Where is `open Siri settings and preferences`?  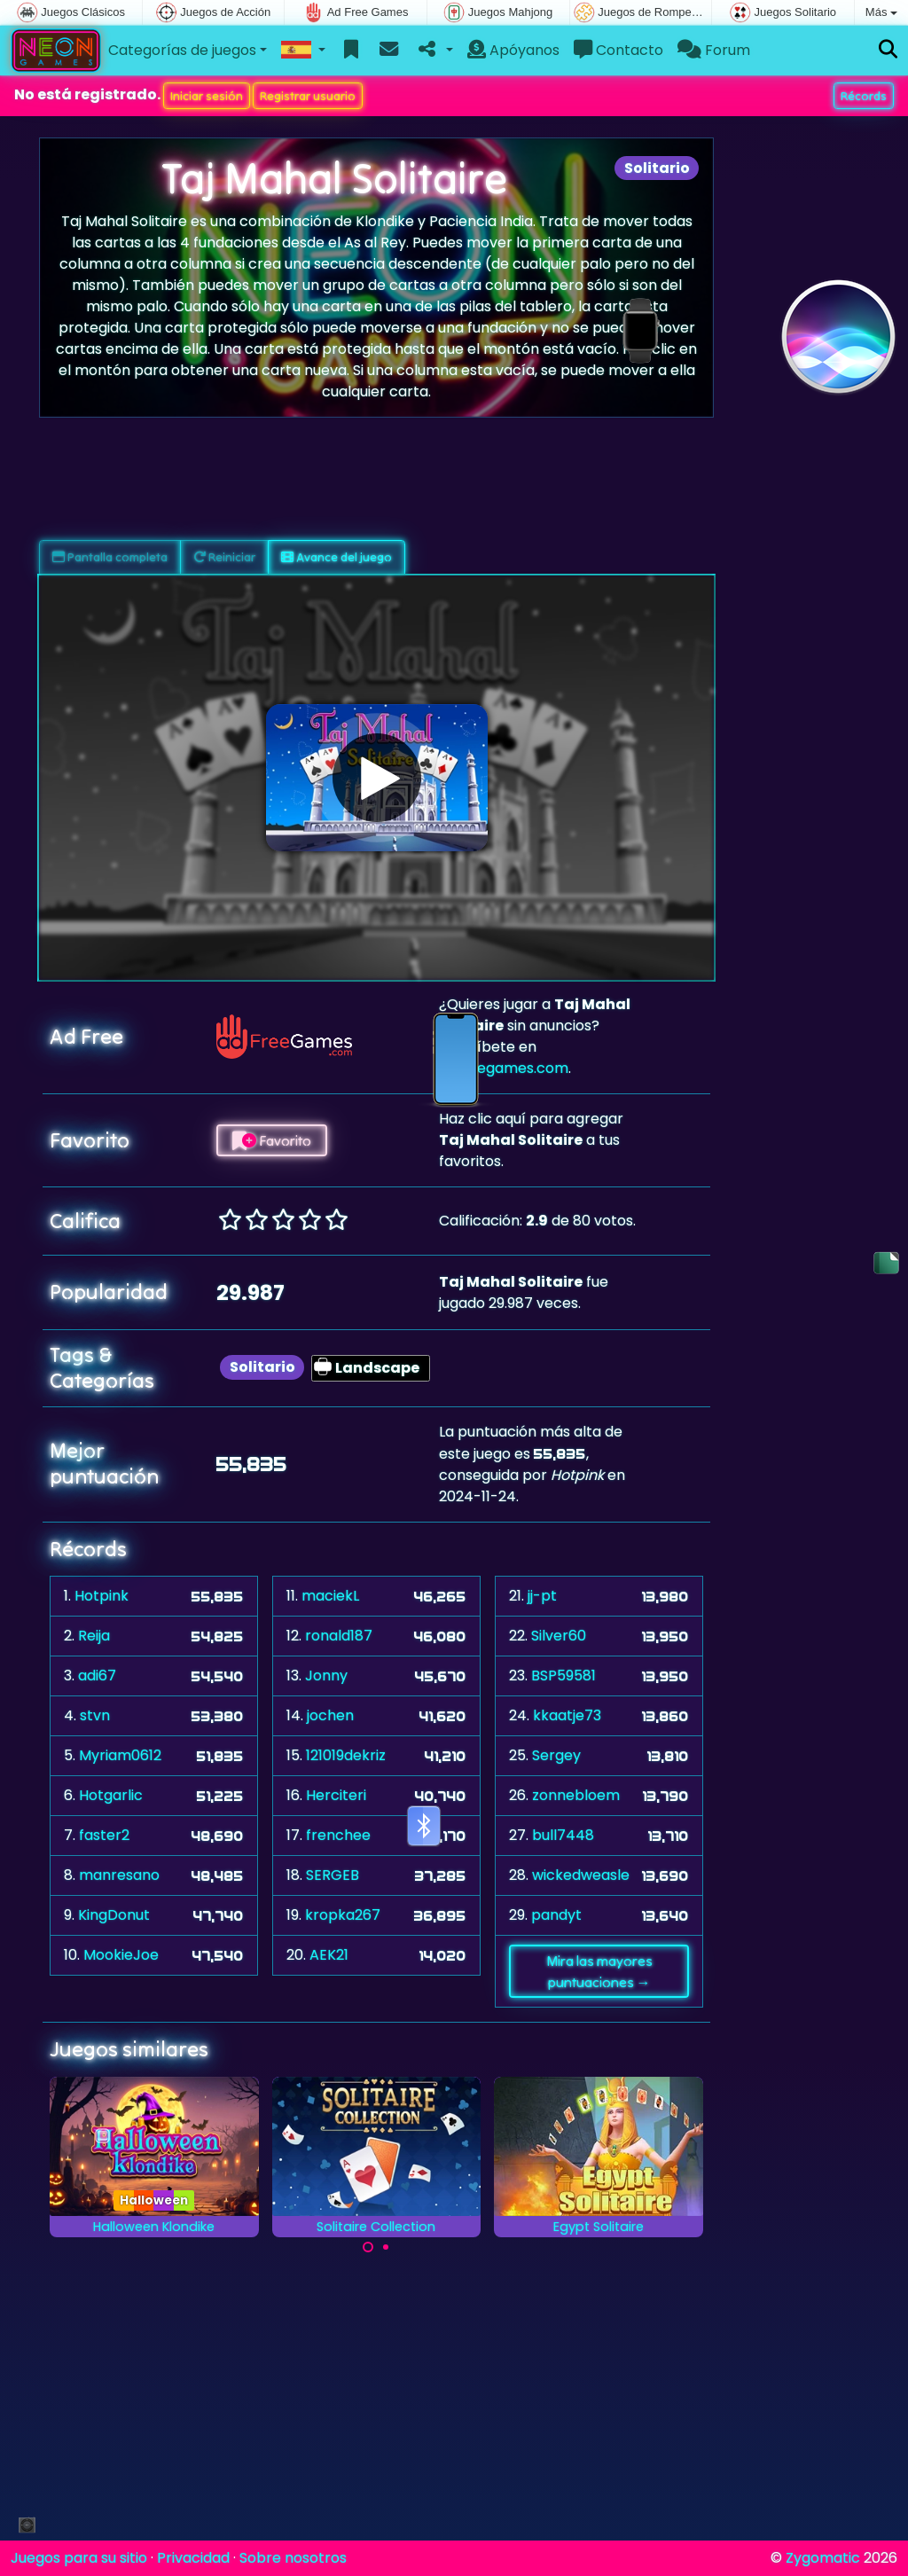
open Siri settings and preferences is located at coordinates (838, 336).